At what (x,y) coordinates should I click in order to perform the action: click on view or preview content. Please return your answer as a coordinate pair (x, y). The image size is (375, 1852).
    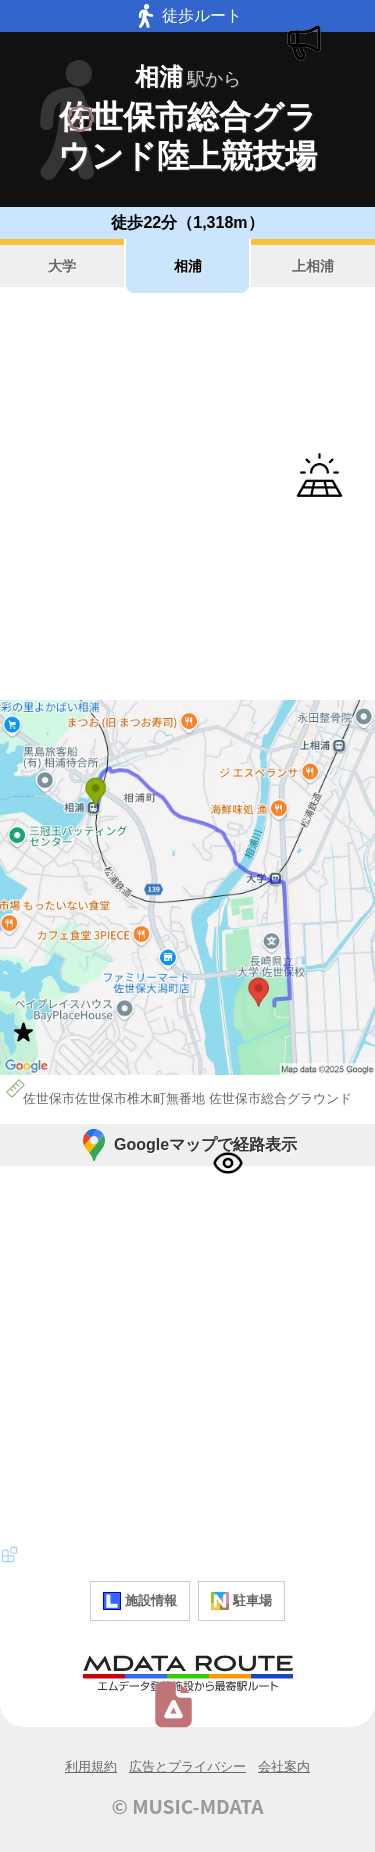
    Looking at the image, I should click on (228, 1163).